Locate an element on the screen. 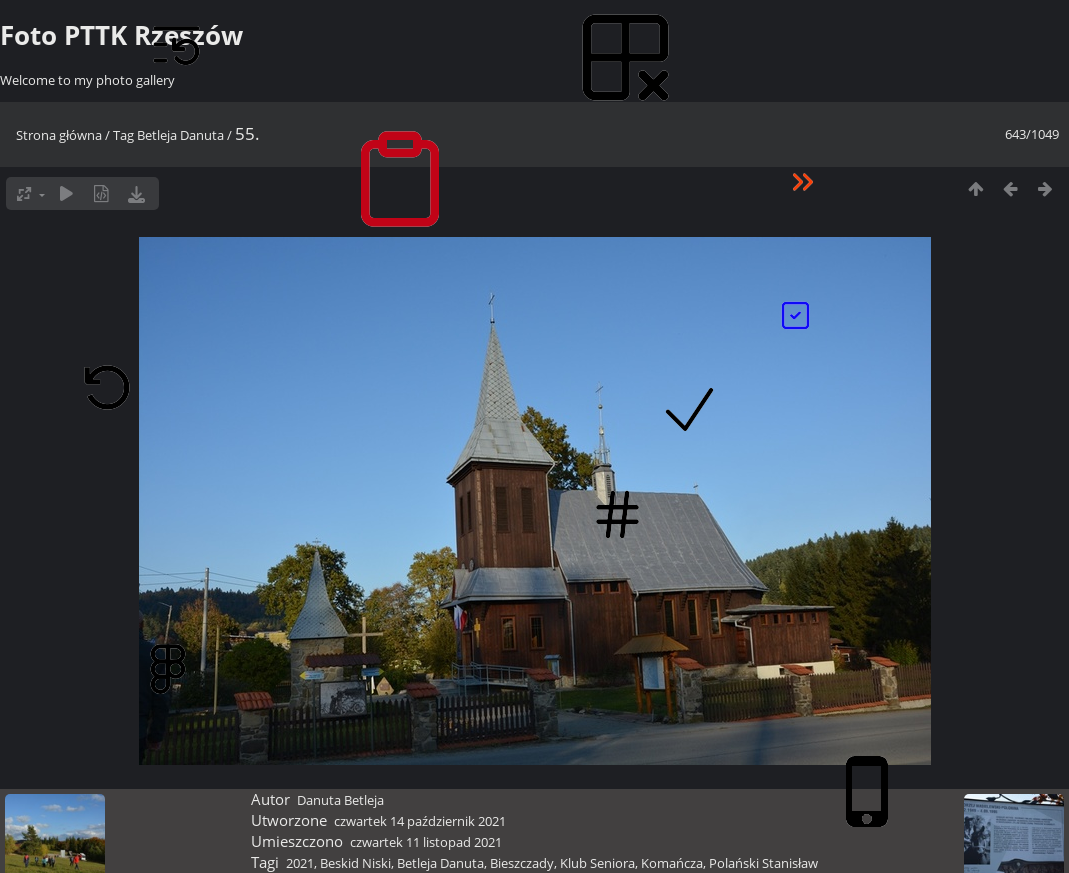 This screenshot has height=873, width=1069. copy content to clipboard is located at coordinates (400, 179).